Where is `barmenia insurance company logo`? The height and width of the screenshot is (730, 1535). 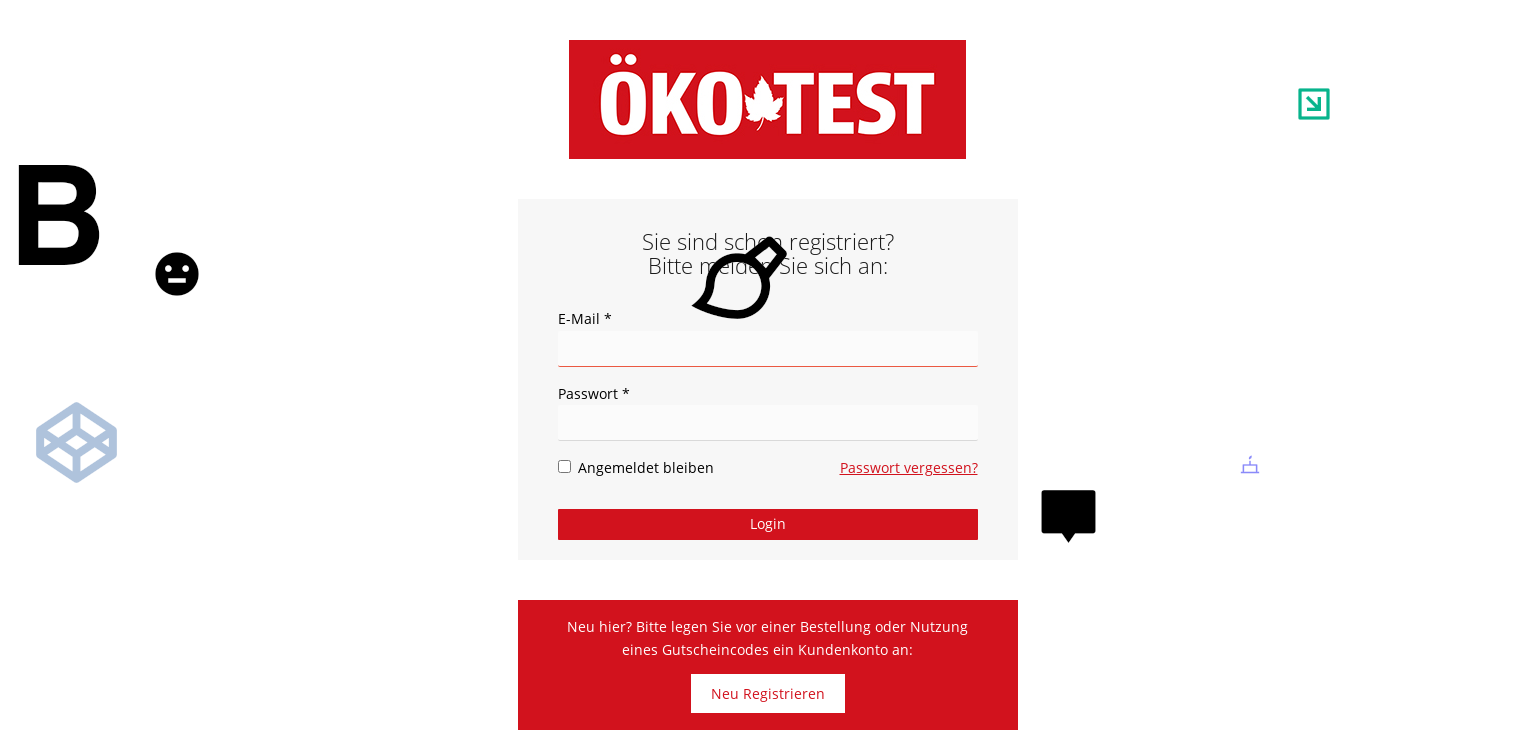 barmenia insurance company logo is located at coordinates (59, 215).